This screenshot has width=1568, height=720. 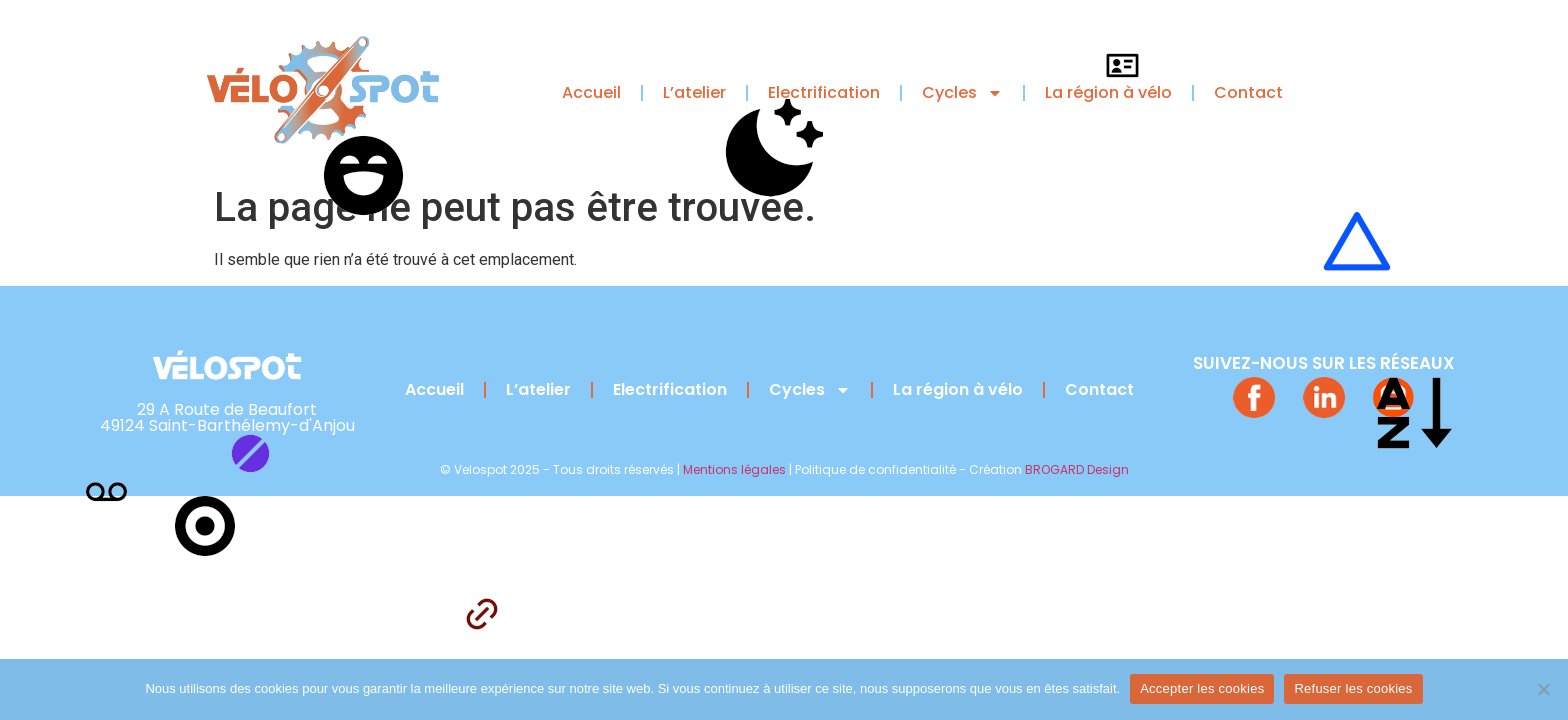 What do you see at coordinates (1122, 65) in the screenshot?
I see `view your profile or identification details` at bounding box center [1122, 65].